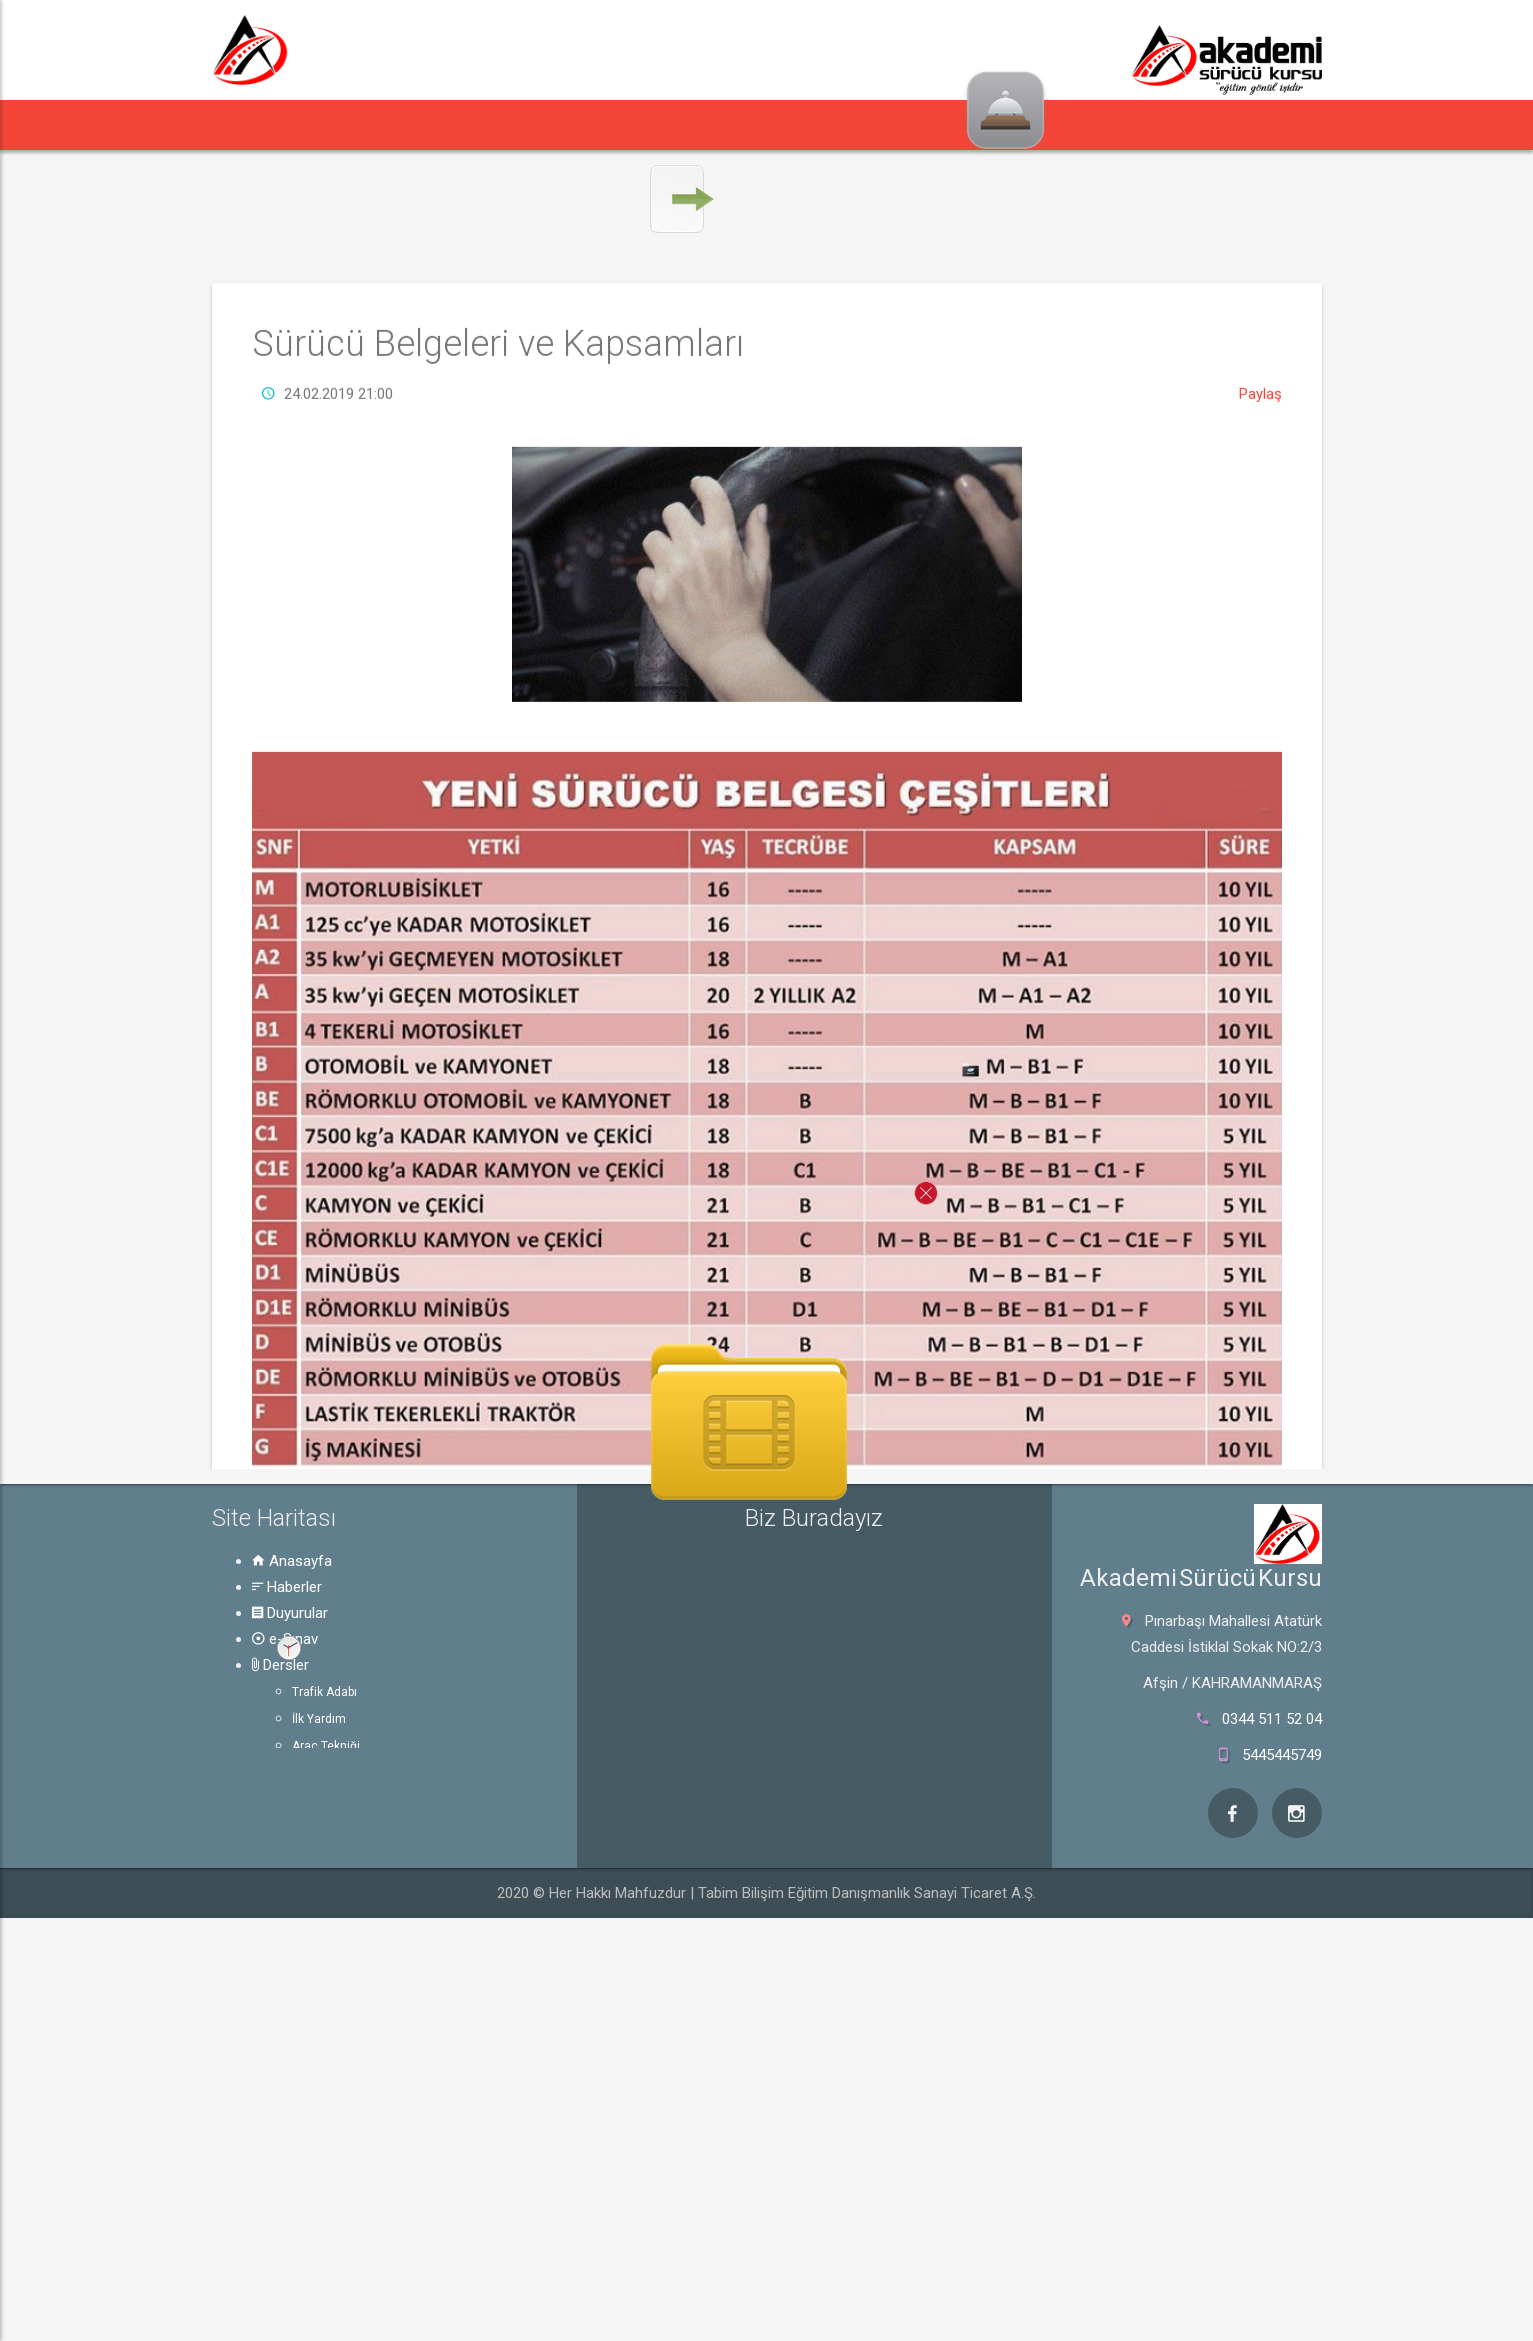  What do you see at coordinates (970, 1070) in the screenshot?
I see `open Cassandra database project folder` at bounding box center [970, 1070].